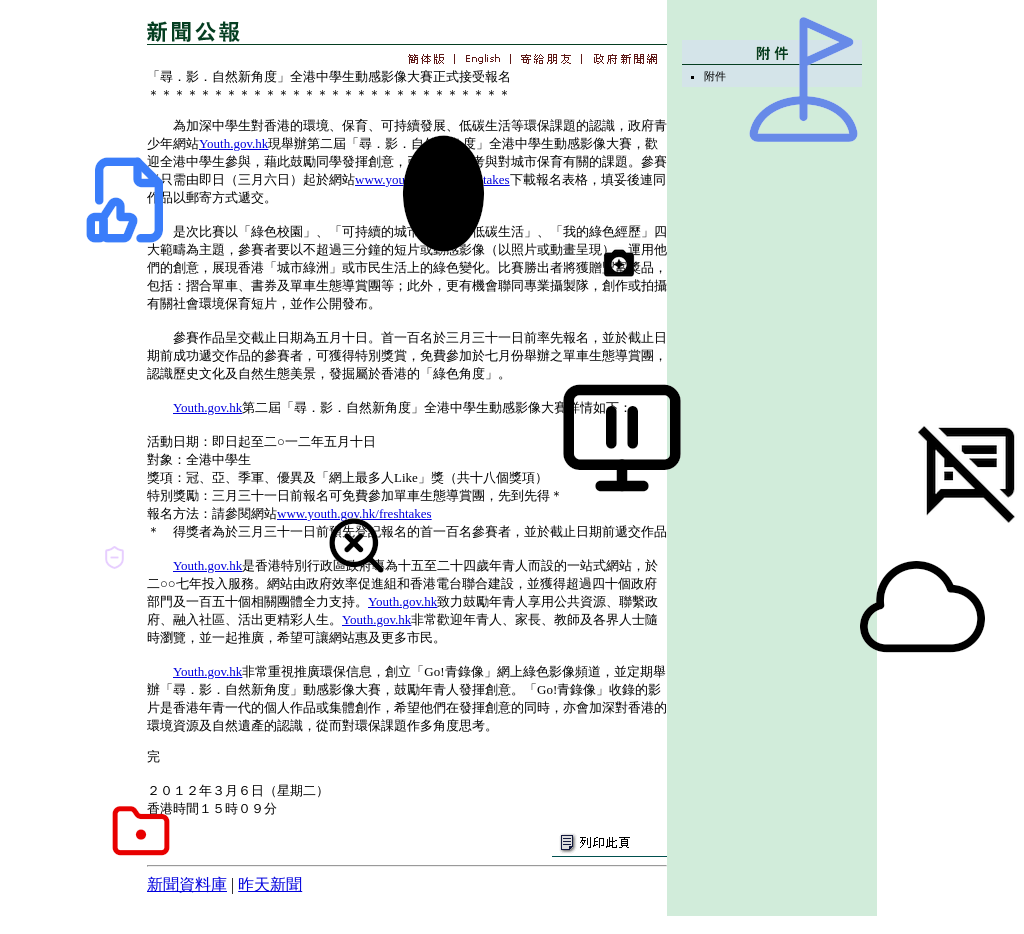  I want to click on like or approve a document, so click(129, 200).